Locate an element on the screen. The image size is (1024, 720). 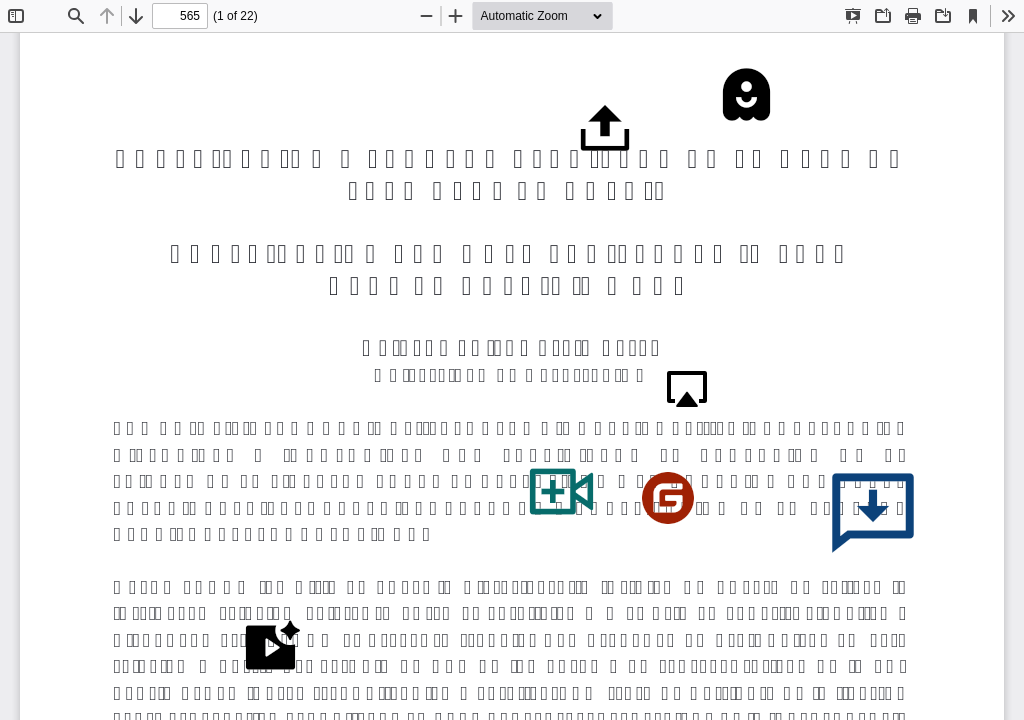
friendly ghost avatar or profile icon is located at coordinates (746, 94).